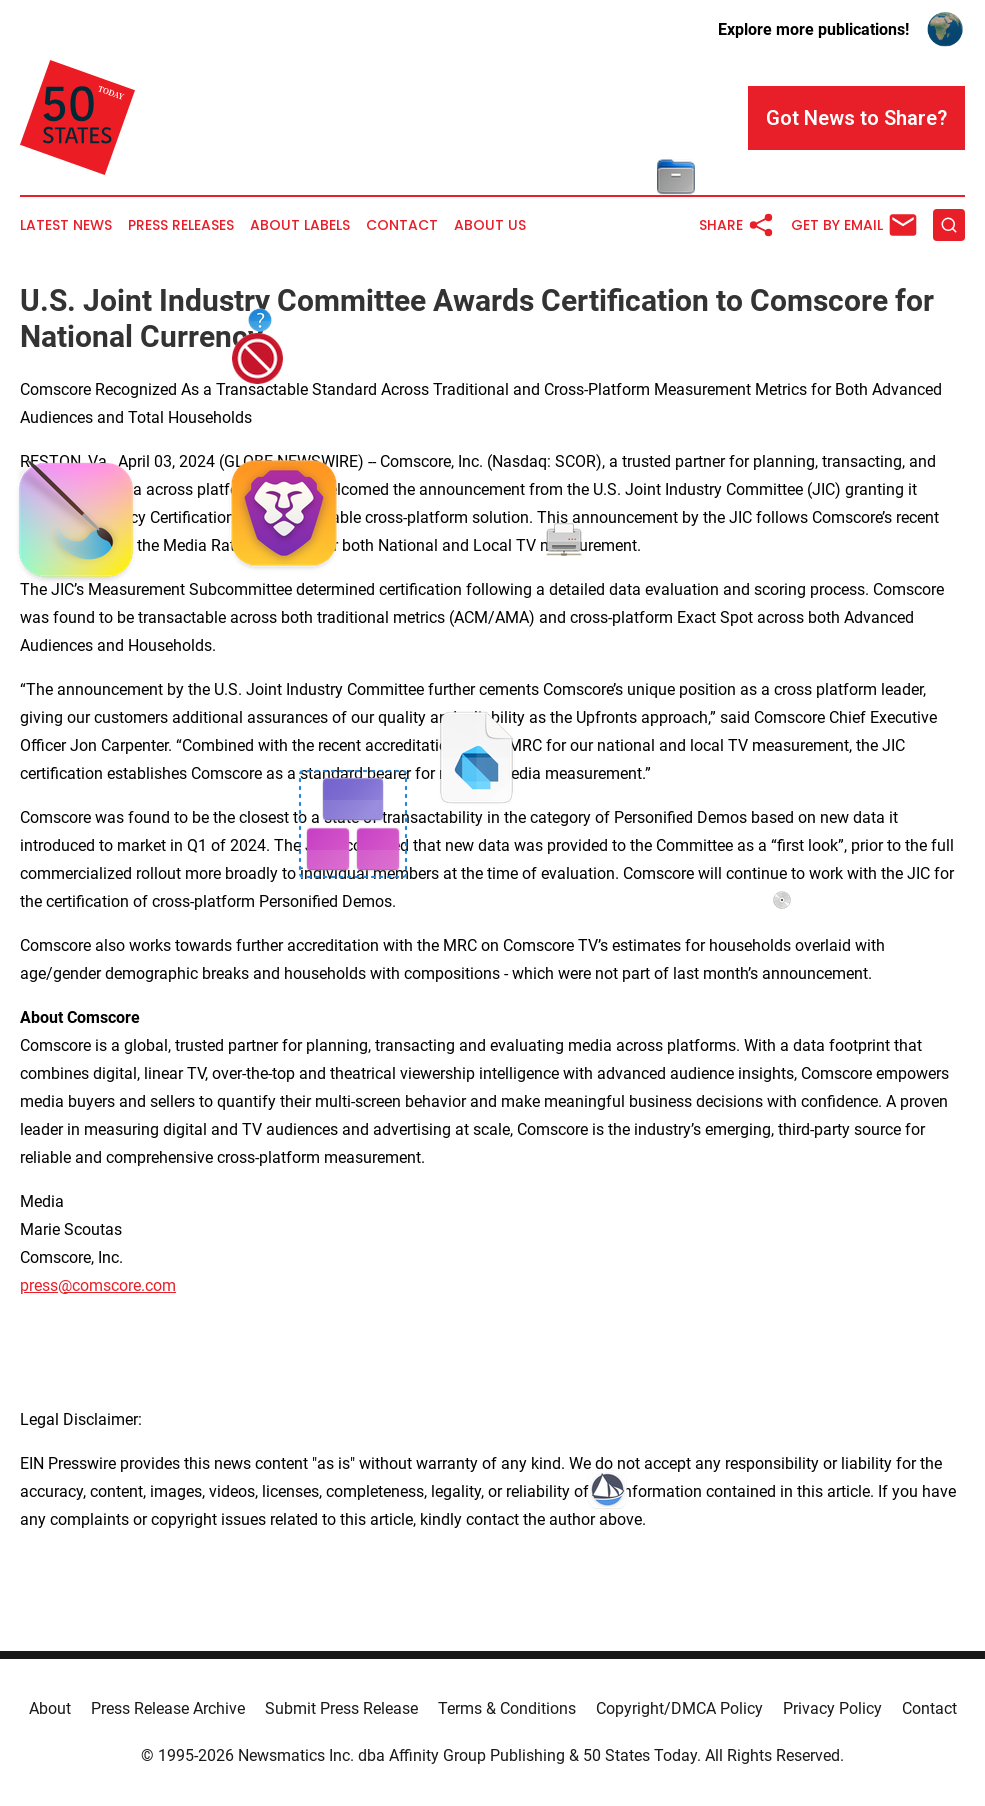 Image resolution: width=985 pixels, height=1806 pixels. What do you see at coordinates (260, 320) in the screenshot?
I see `open the help center or documentation` at bounding box center [260, 320].